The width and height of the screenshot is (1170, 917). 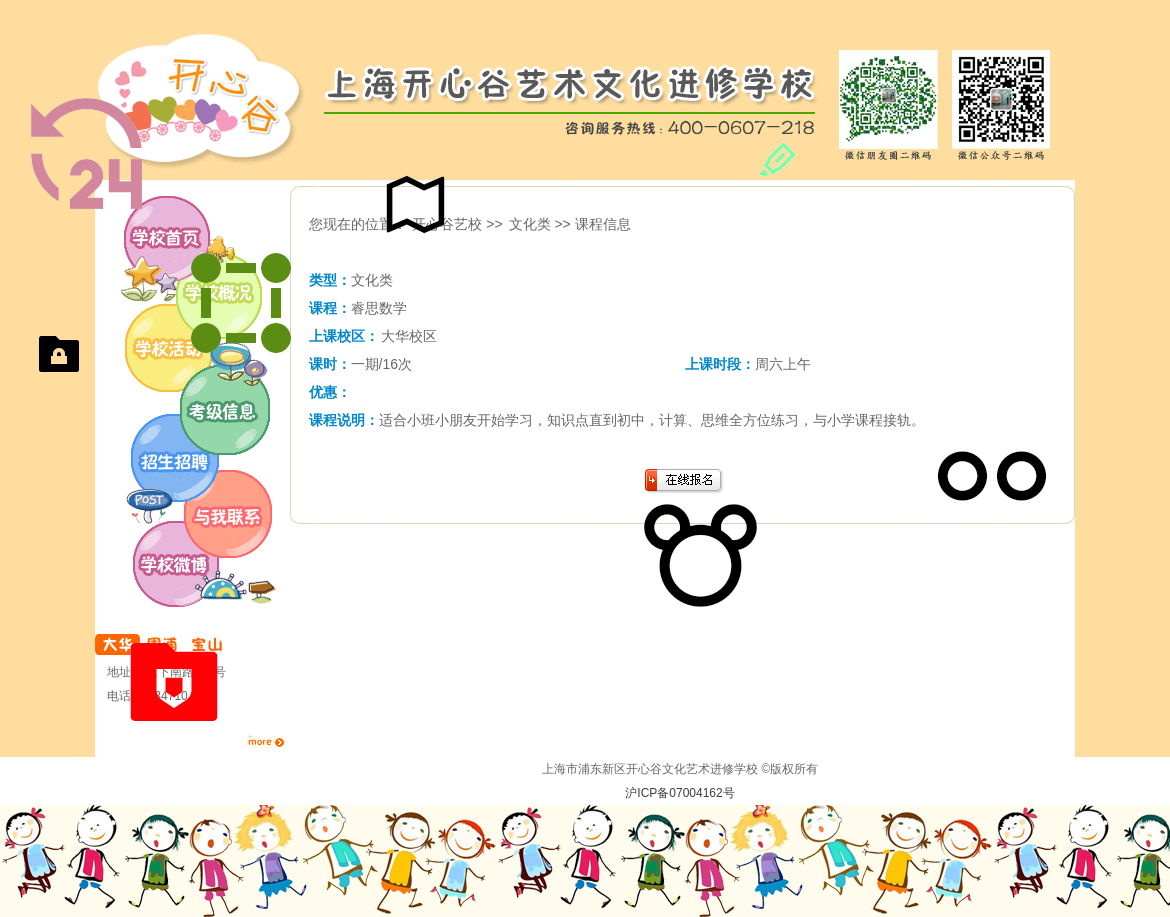 I want to click on access a password-protected folder, so click(x=59, y=354).